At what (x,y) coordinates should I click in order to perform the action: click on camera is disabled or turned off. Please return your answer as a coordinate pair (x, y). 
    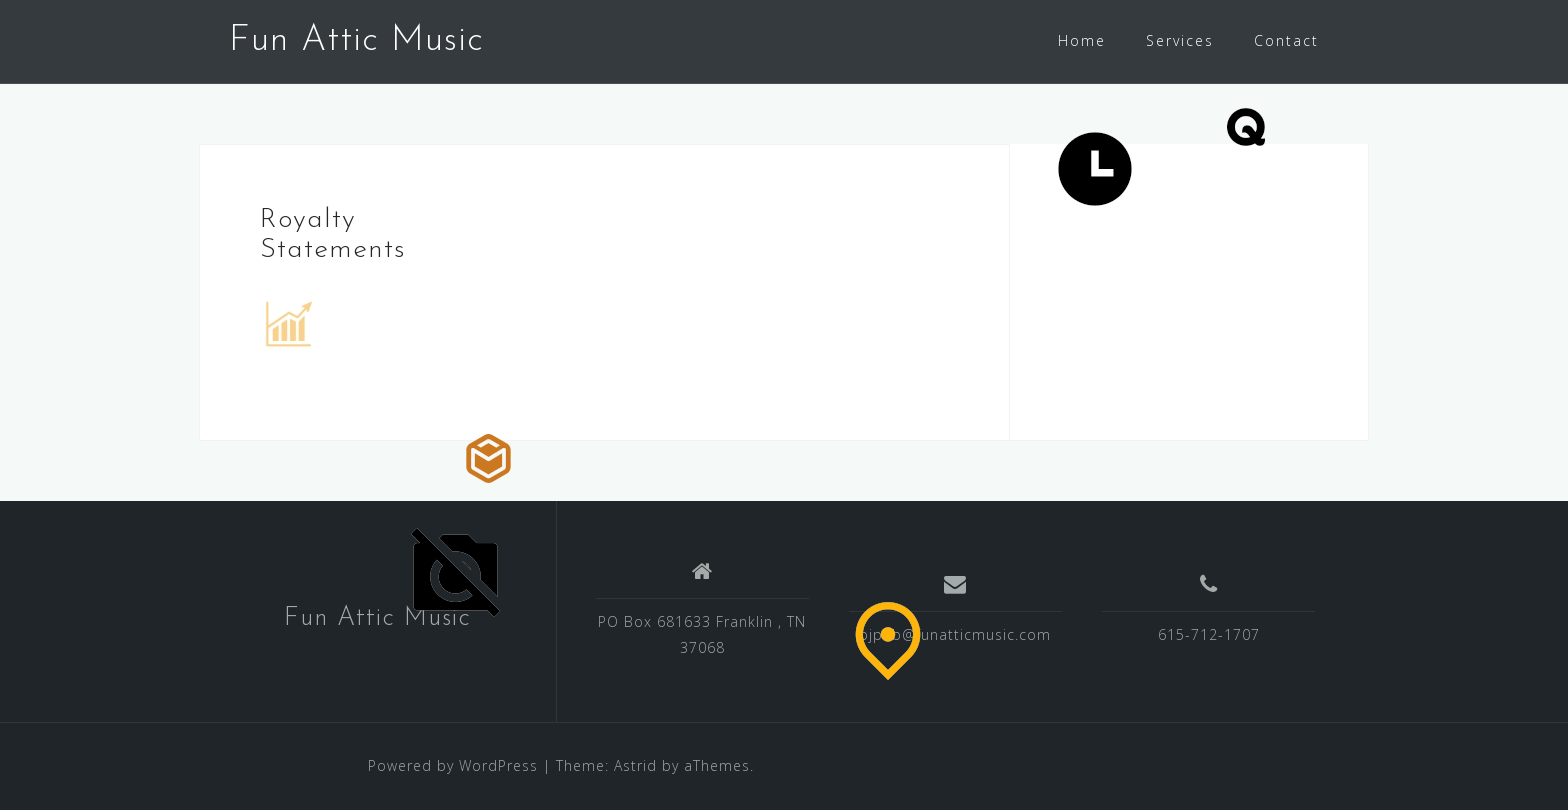
    Looking at the image, I should click on (455, 572).